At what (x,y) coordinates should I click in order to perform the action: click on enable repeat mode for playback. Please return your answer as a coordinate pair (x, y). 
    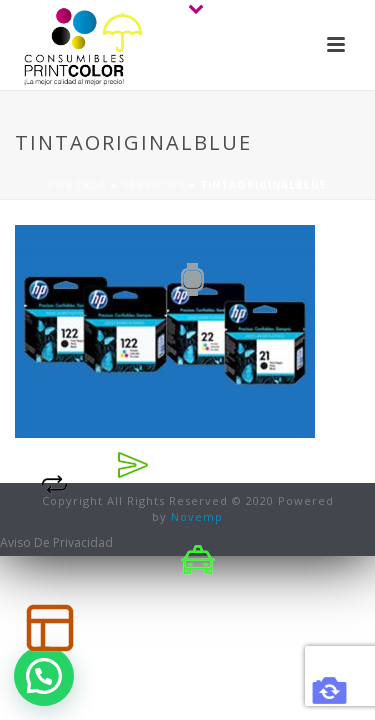
    Looking at the image, I should click on (54, 484).